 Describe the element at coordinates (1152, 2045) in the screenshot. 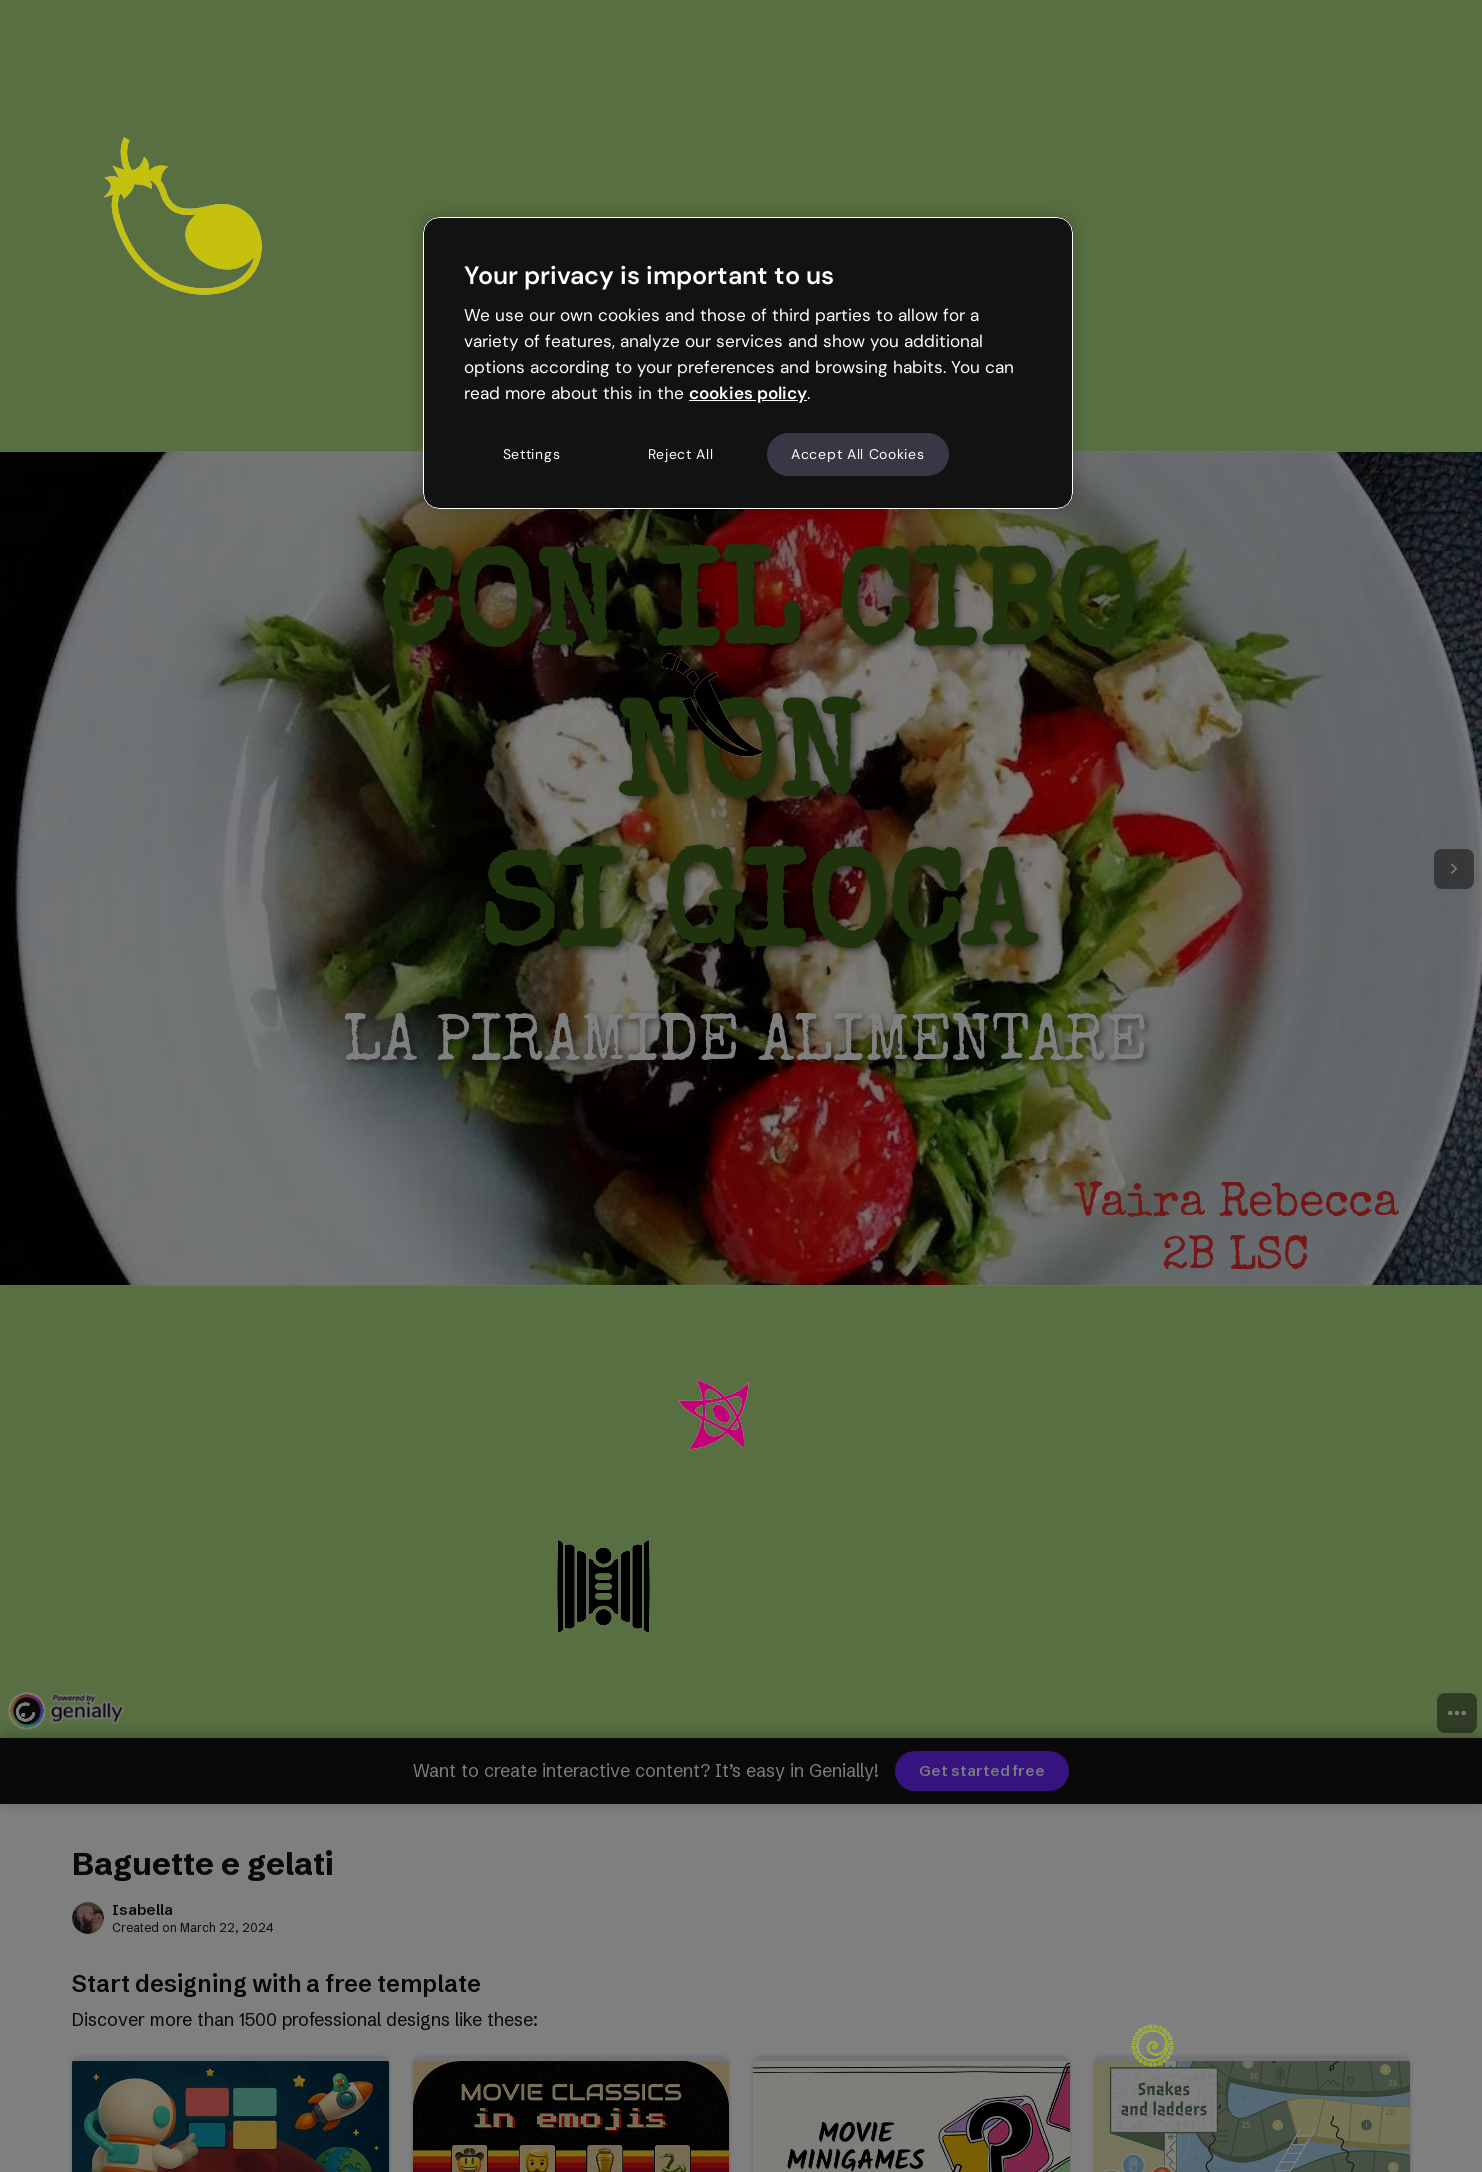

I see `indicates a loading or processing state` at that location.